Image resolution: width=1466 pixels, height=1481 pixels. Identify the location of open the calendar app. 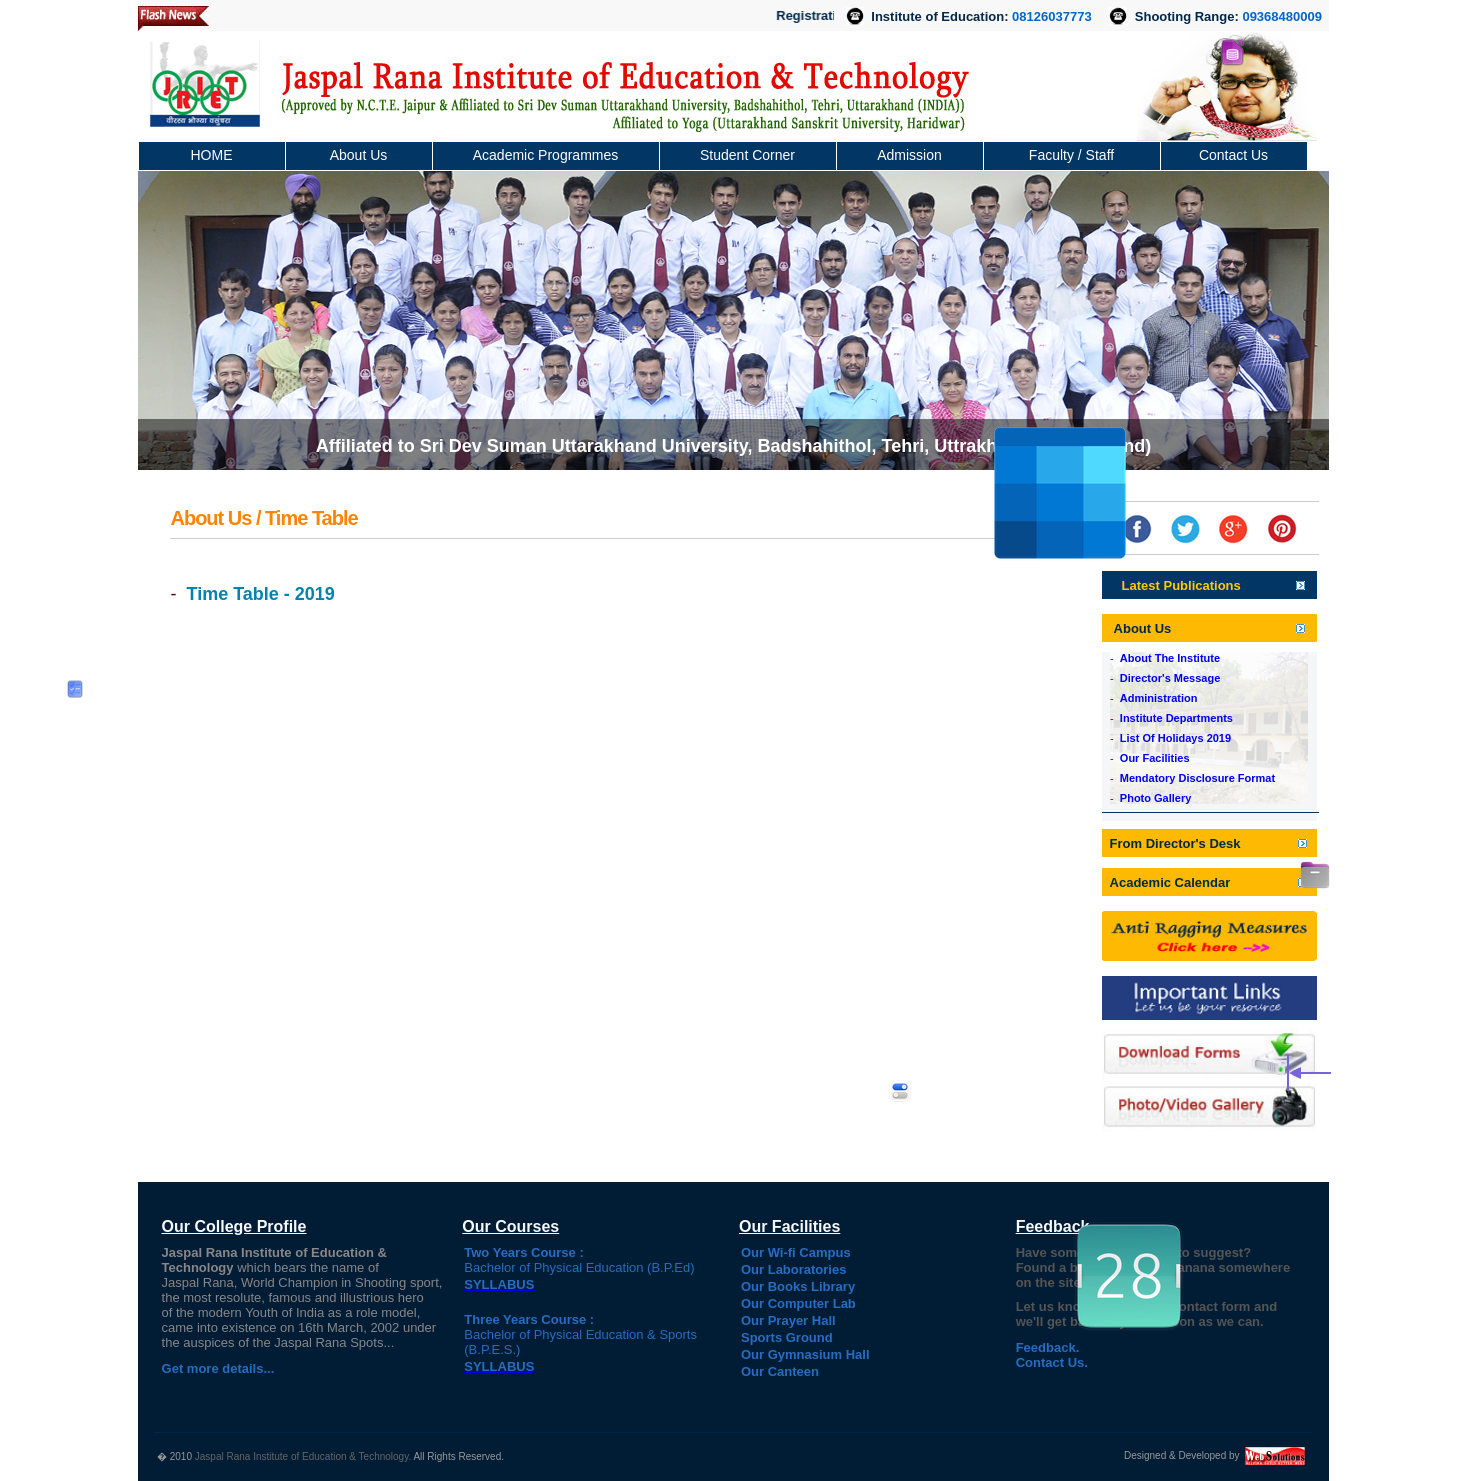
(1129, 1276).